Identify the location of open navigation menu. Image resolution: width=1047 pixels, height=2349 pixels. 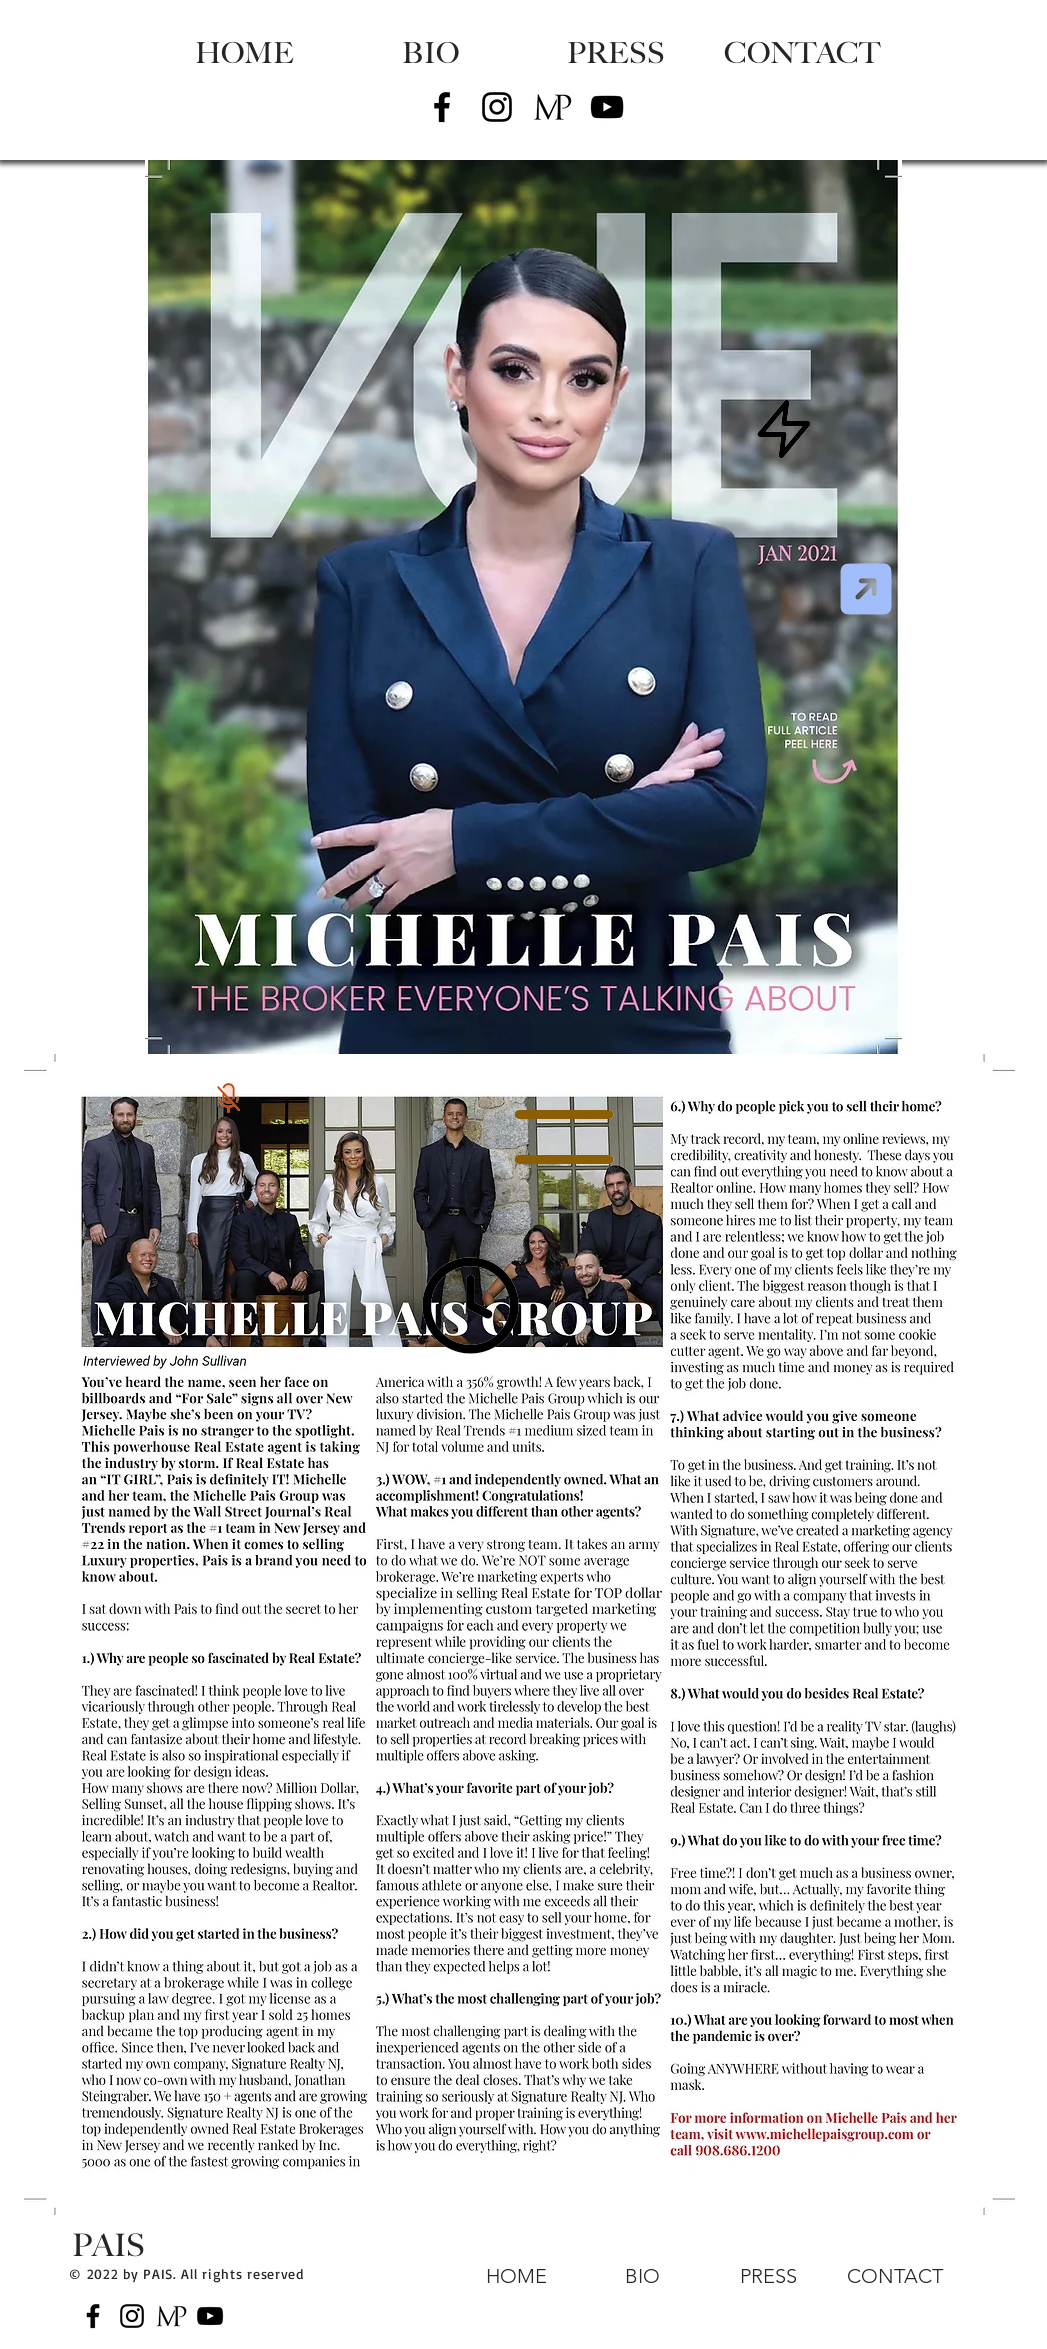
(564, 1137).